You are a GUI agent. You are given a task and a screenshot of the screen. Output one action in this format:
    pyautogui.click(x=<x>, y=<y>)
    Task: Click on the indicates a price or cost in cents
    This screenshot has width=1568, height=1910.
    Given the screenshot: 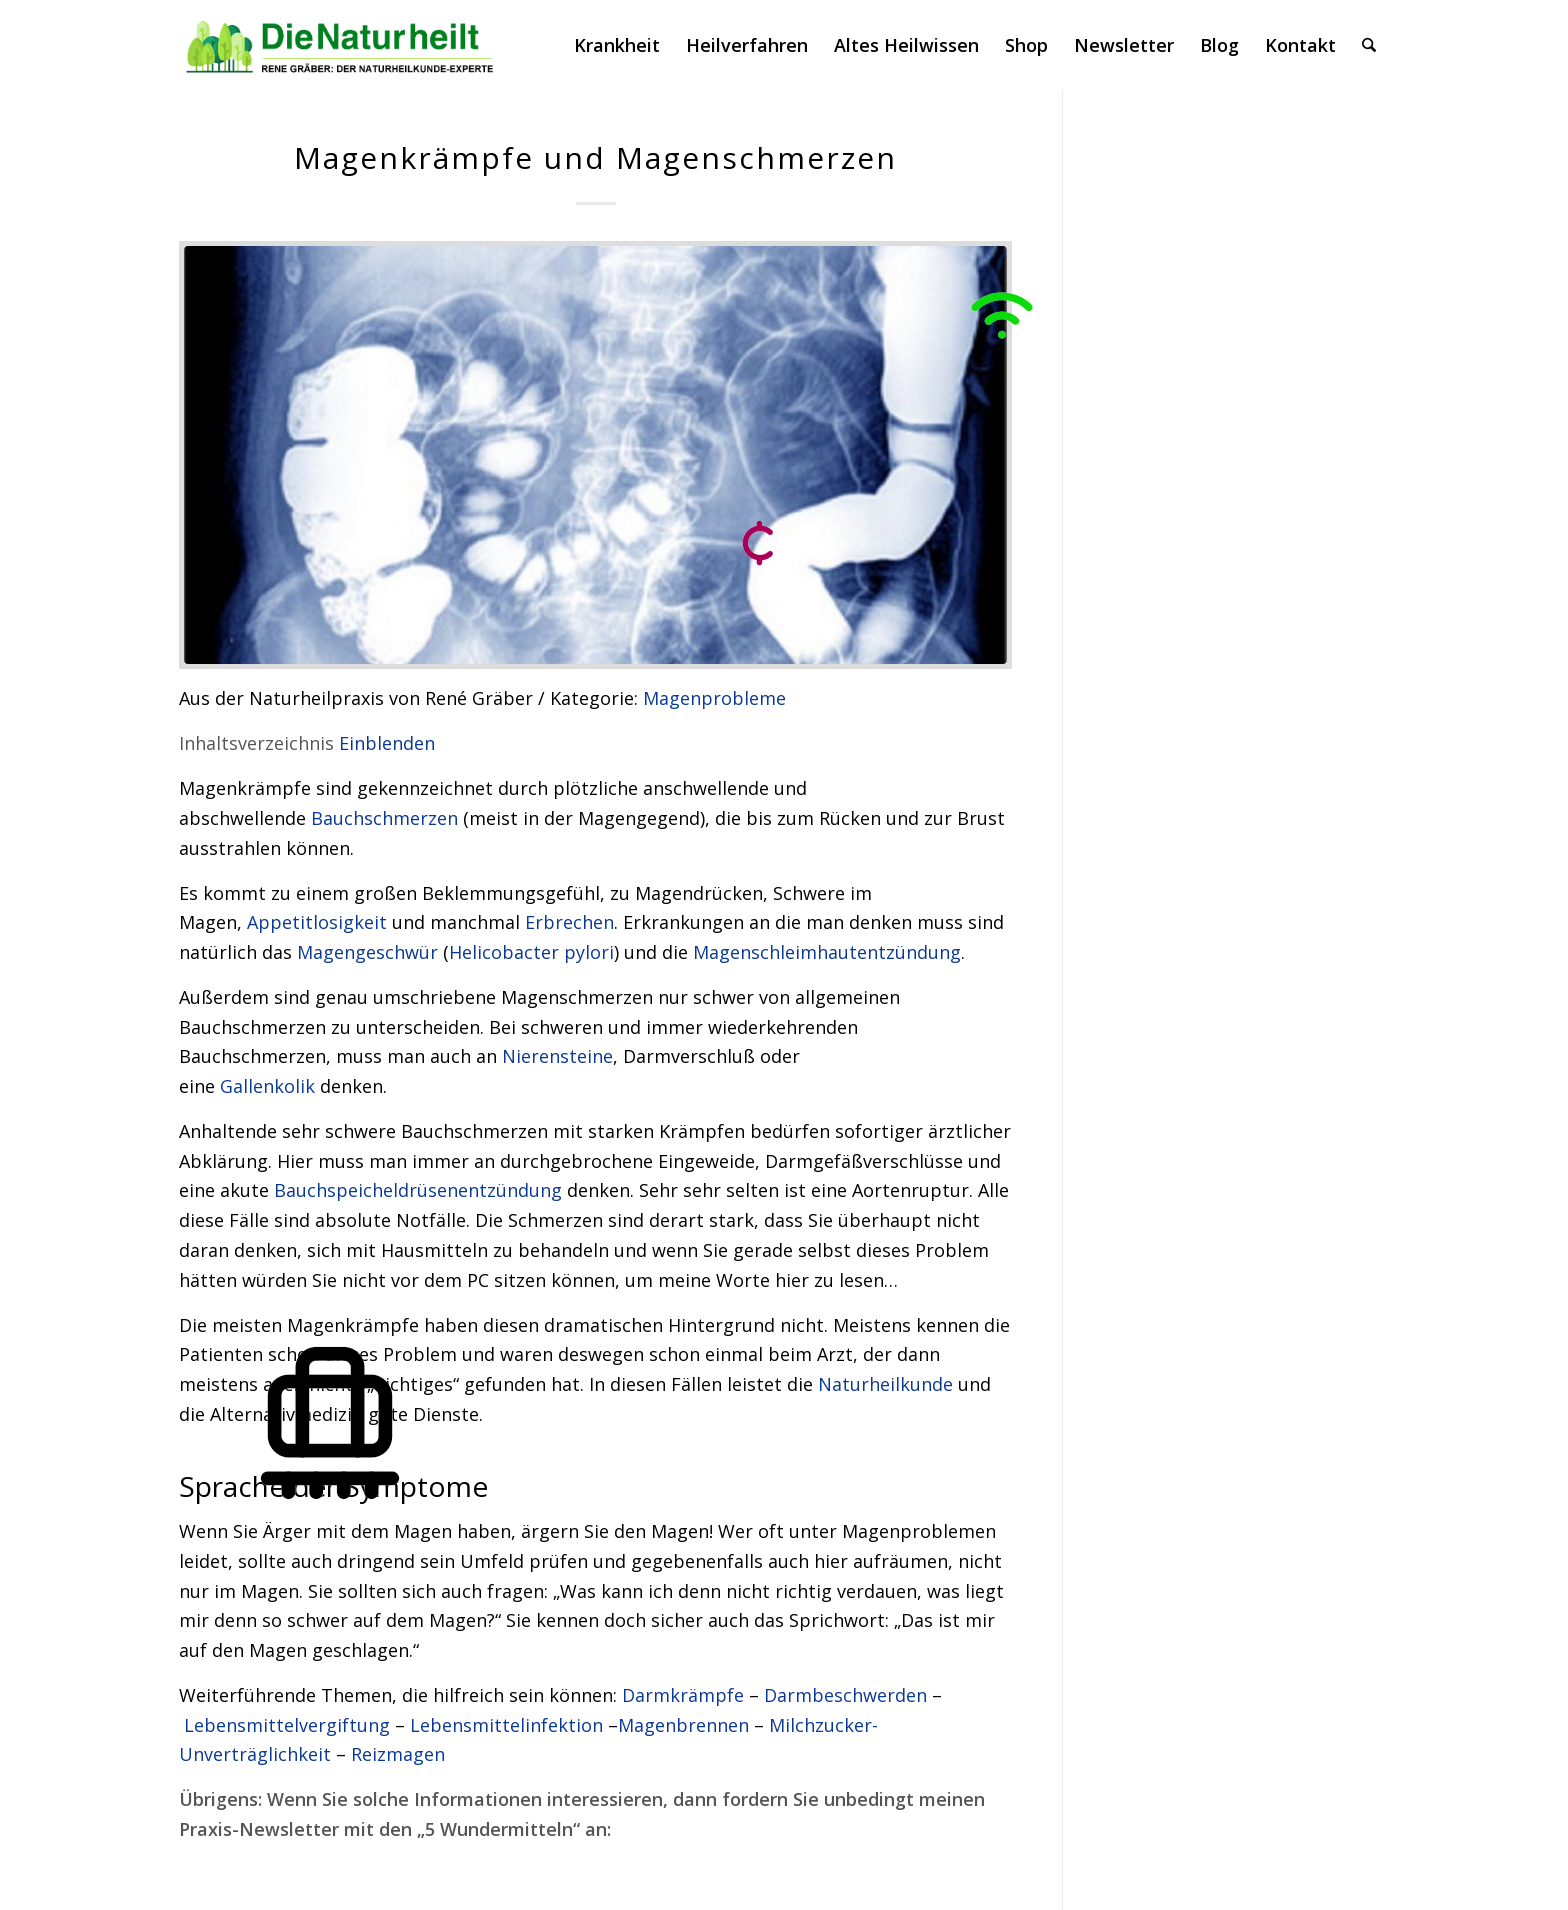 What is the action you would take?
    pyautogui.click(x=758, y=543)
    